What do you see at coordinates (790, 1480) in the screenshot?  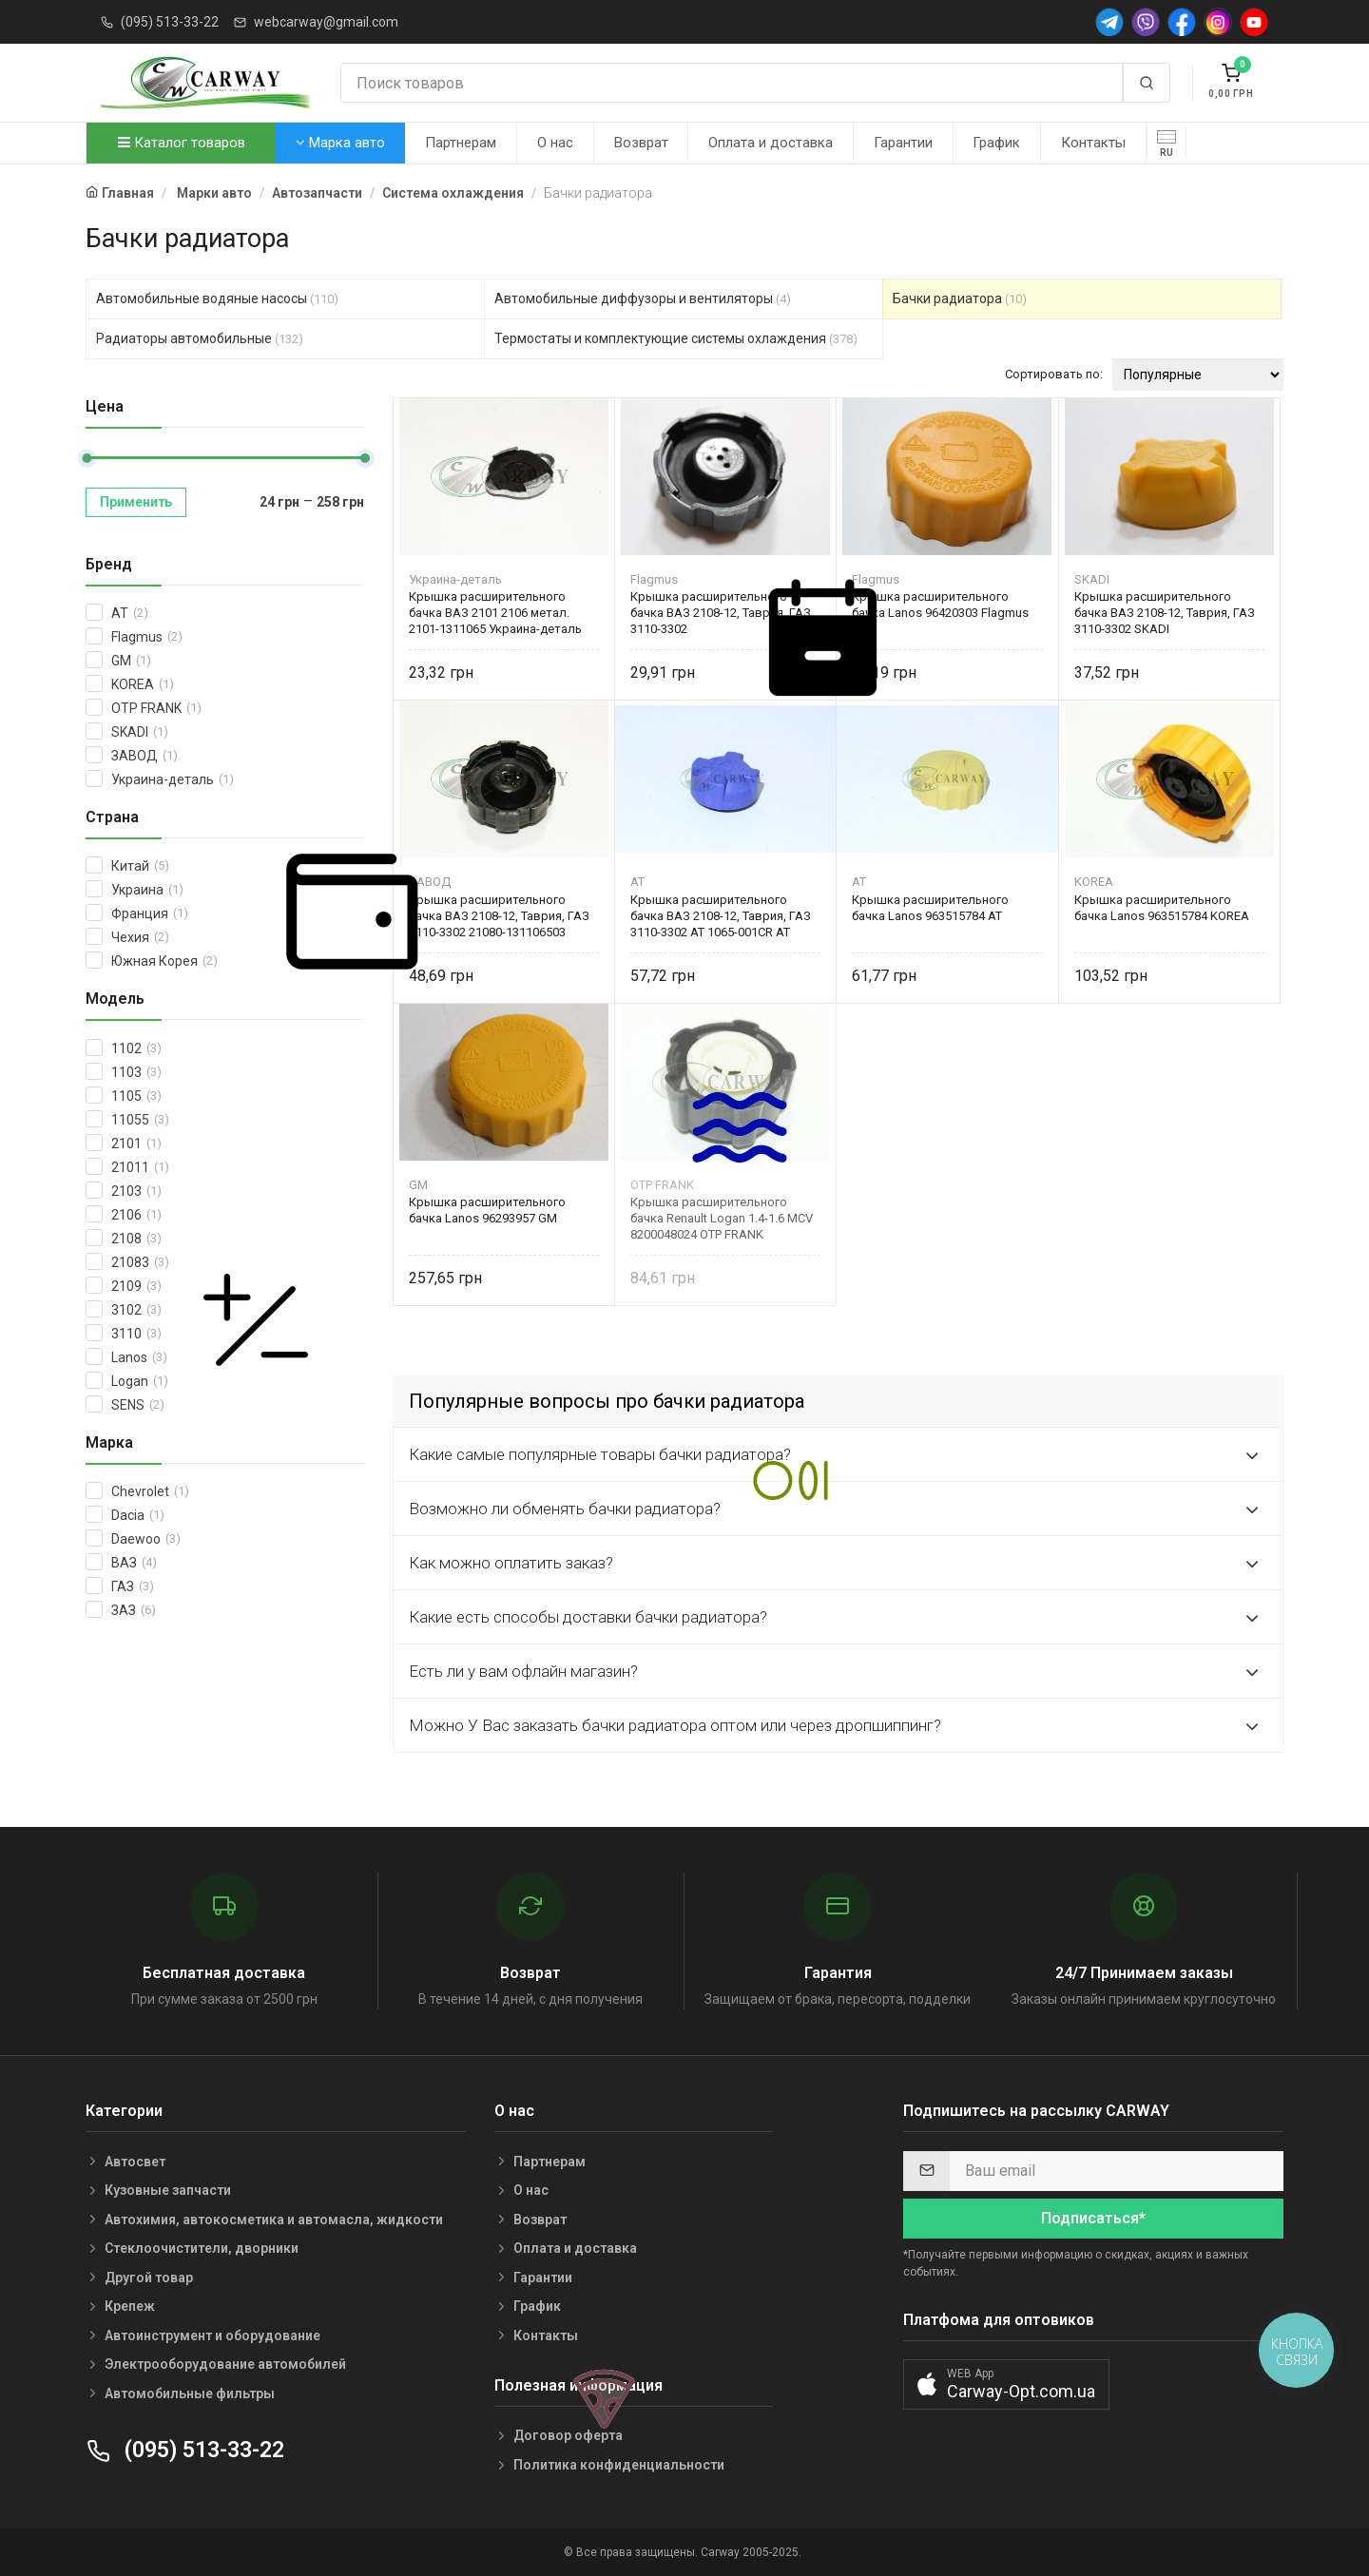 I see `visit medium article or profile` at bounding box center [790, 1480].